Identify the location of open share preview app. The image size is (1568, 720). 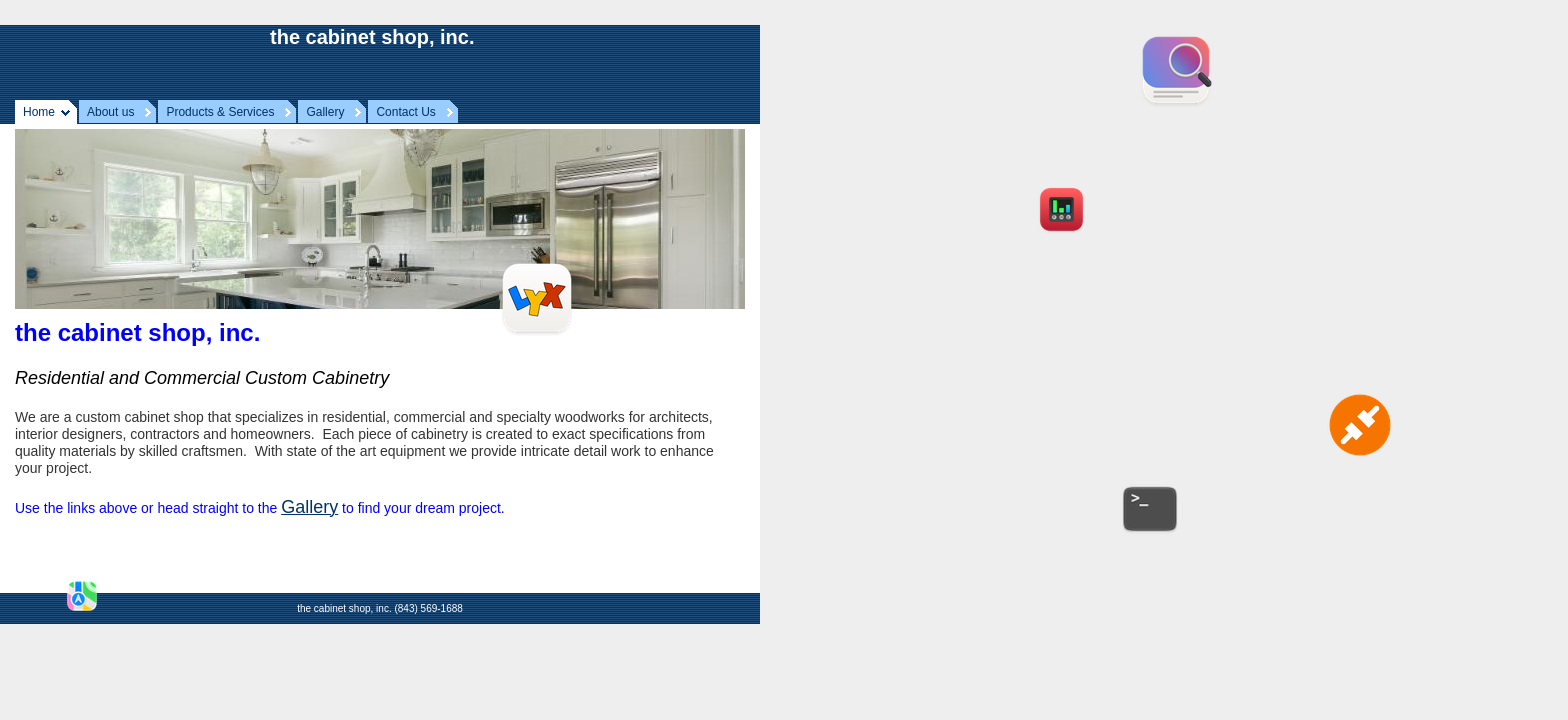
(1176, 70).